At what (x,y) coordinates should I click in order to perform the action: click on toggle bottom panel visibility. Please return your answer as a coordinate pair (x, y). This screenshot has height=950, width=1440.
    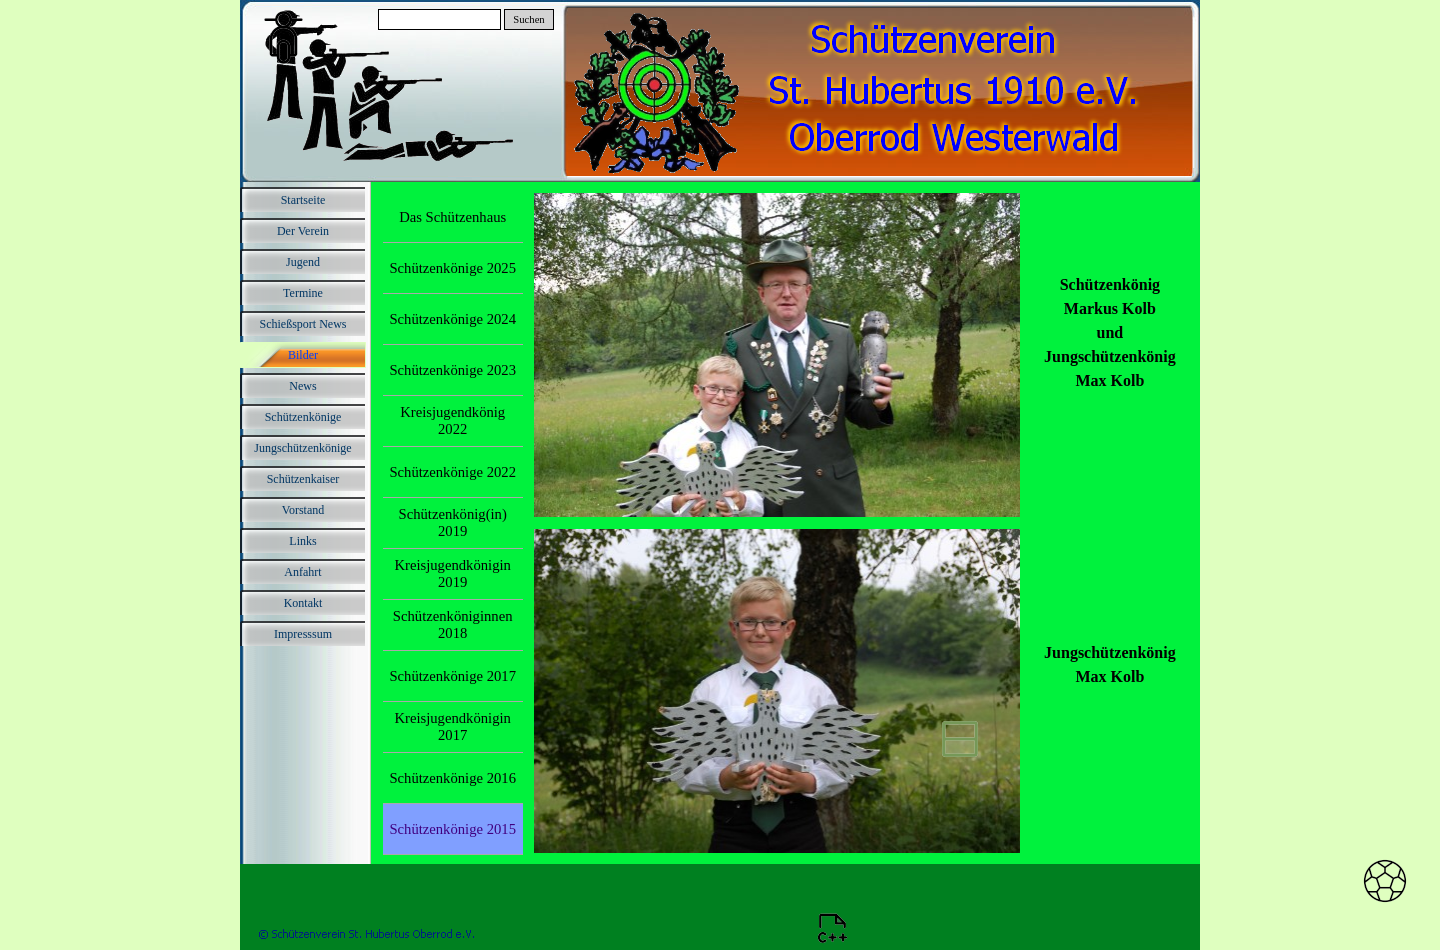
    Looking at the image, I should click on (960, 739).